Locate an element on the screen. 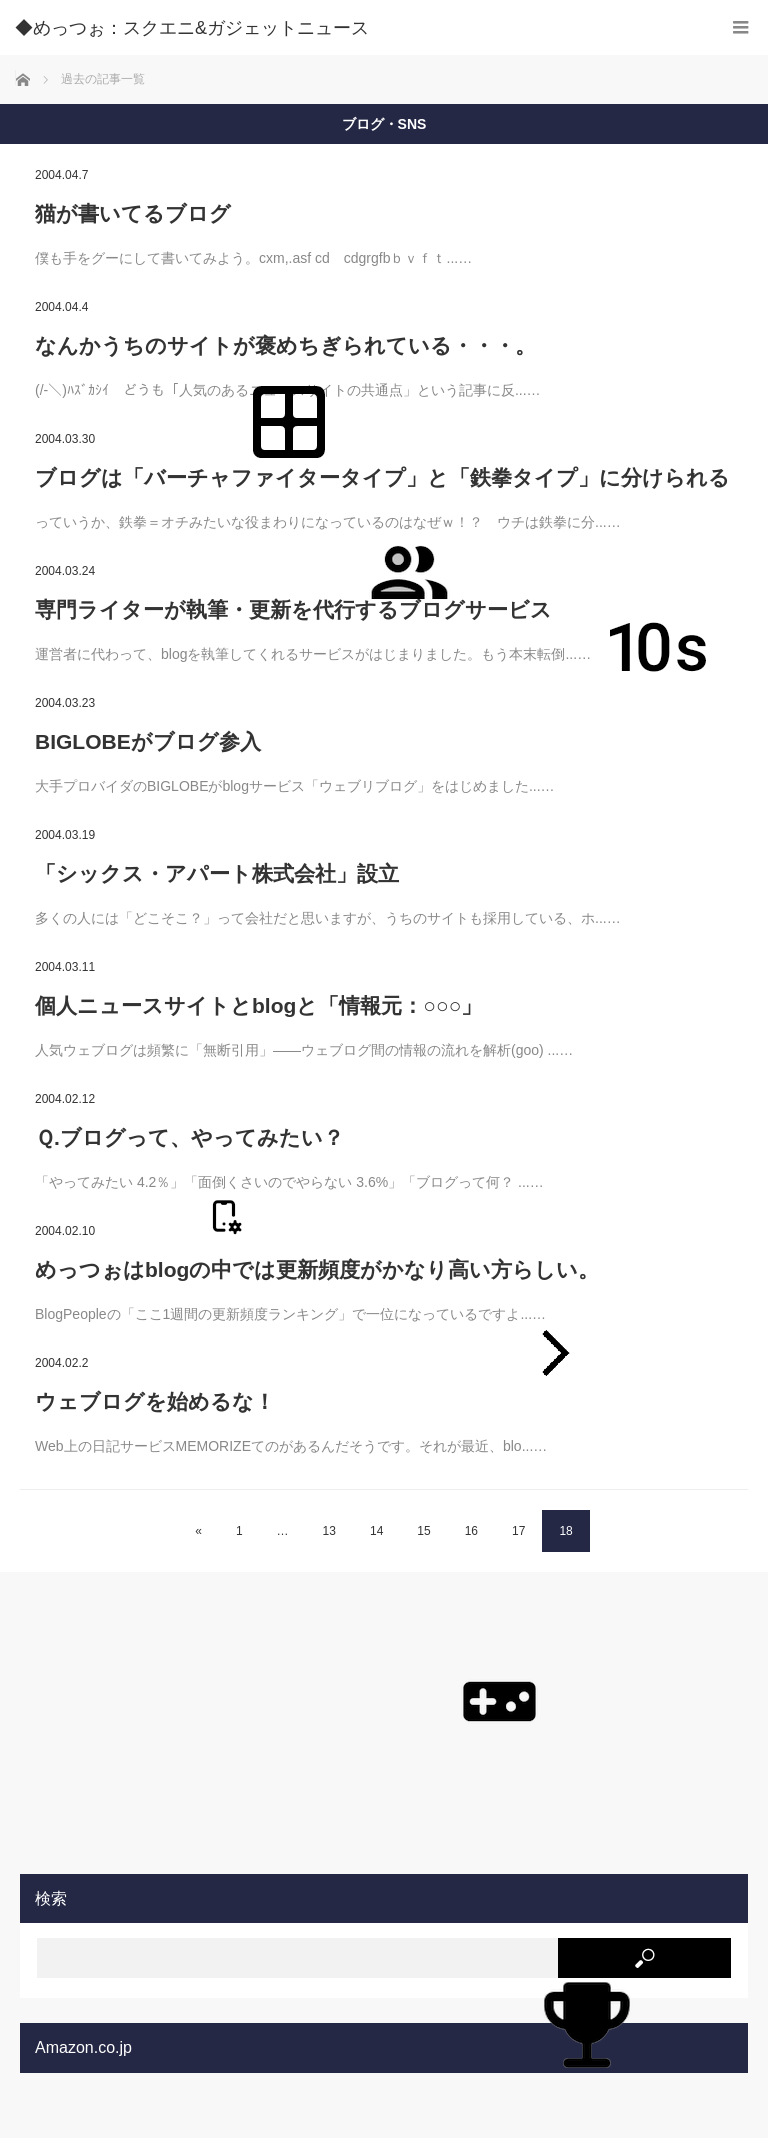  navigate to the next item or screen is located at coordinates (555, 1353).